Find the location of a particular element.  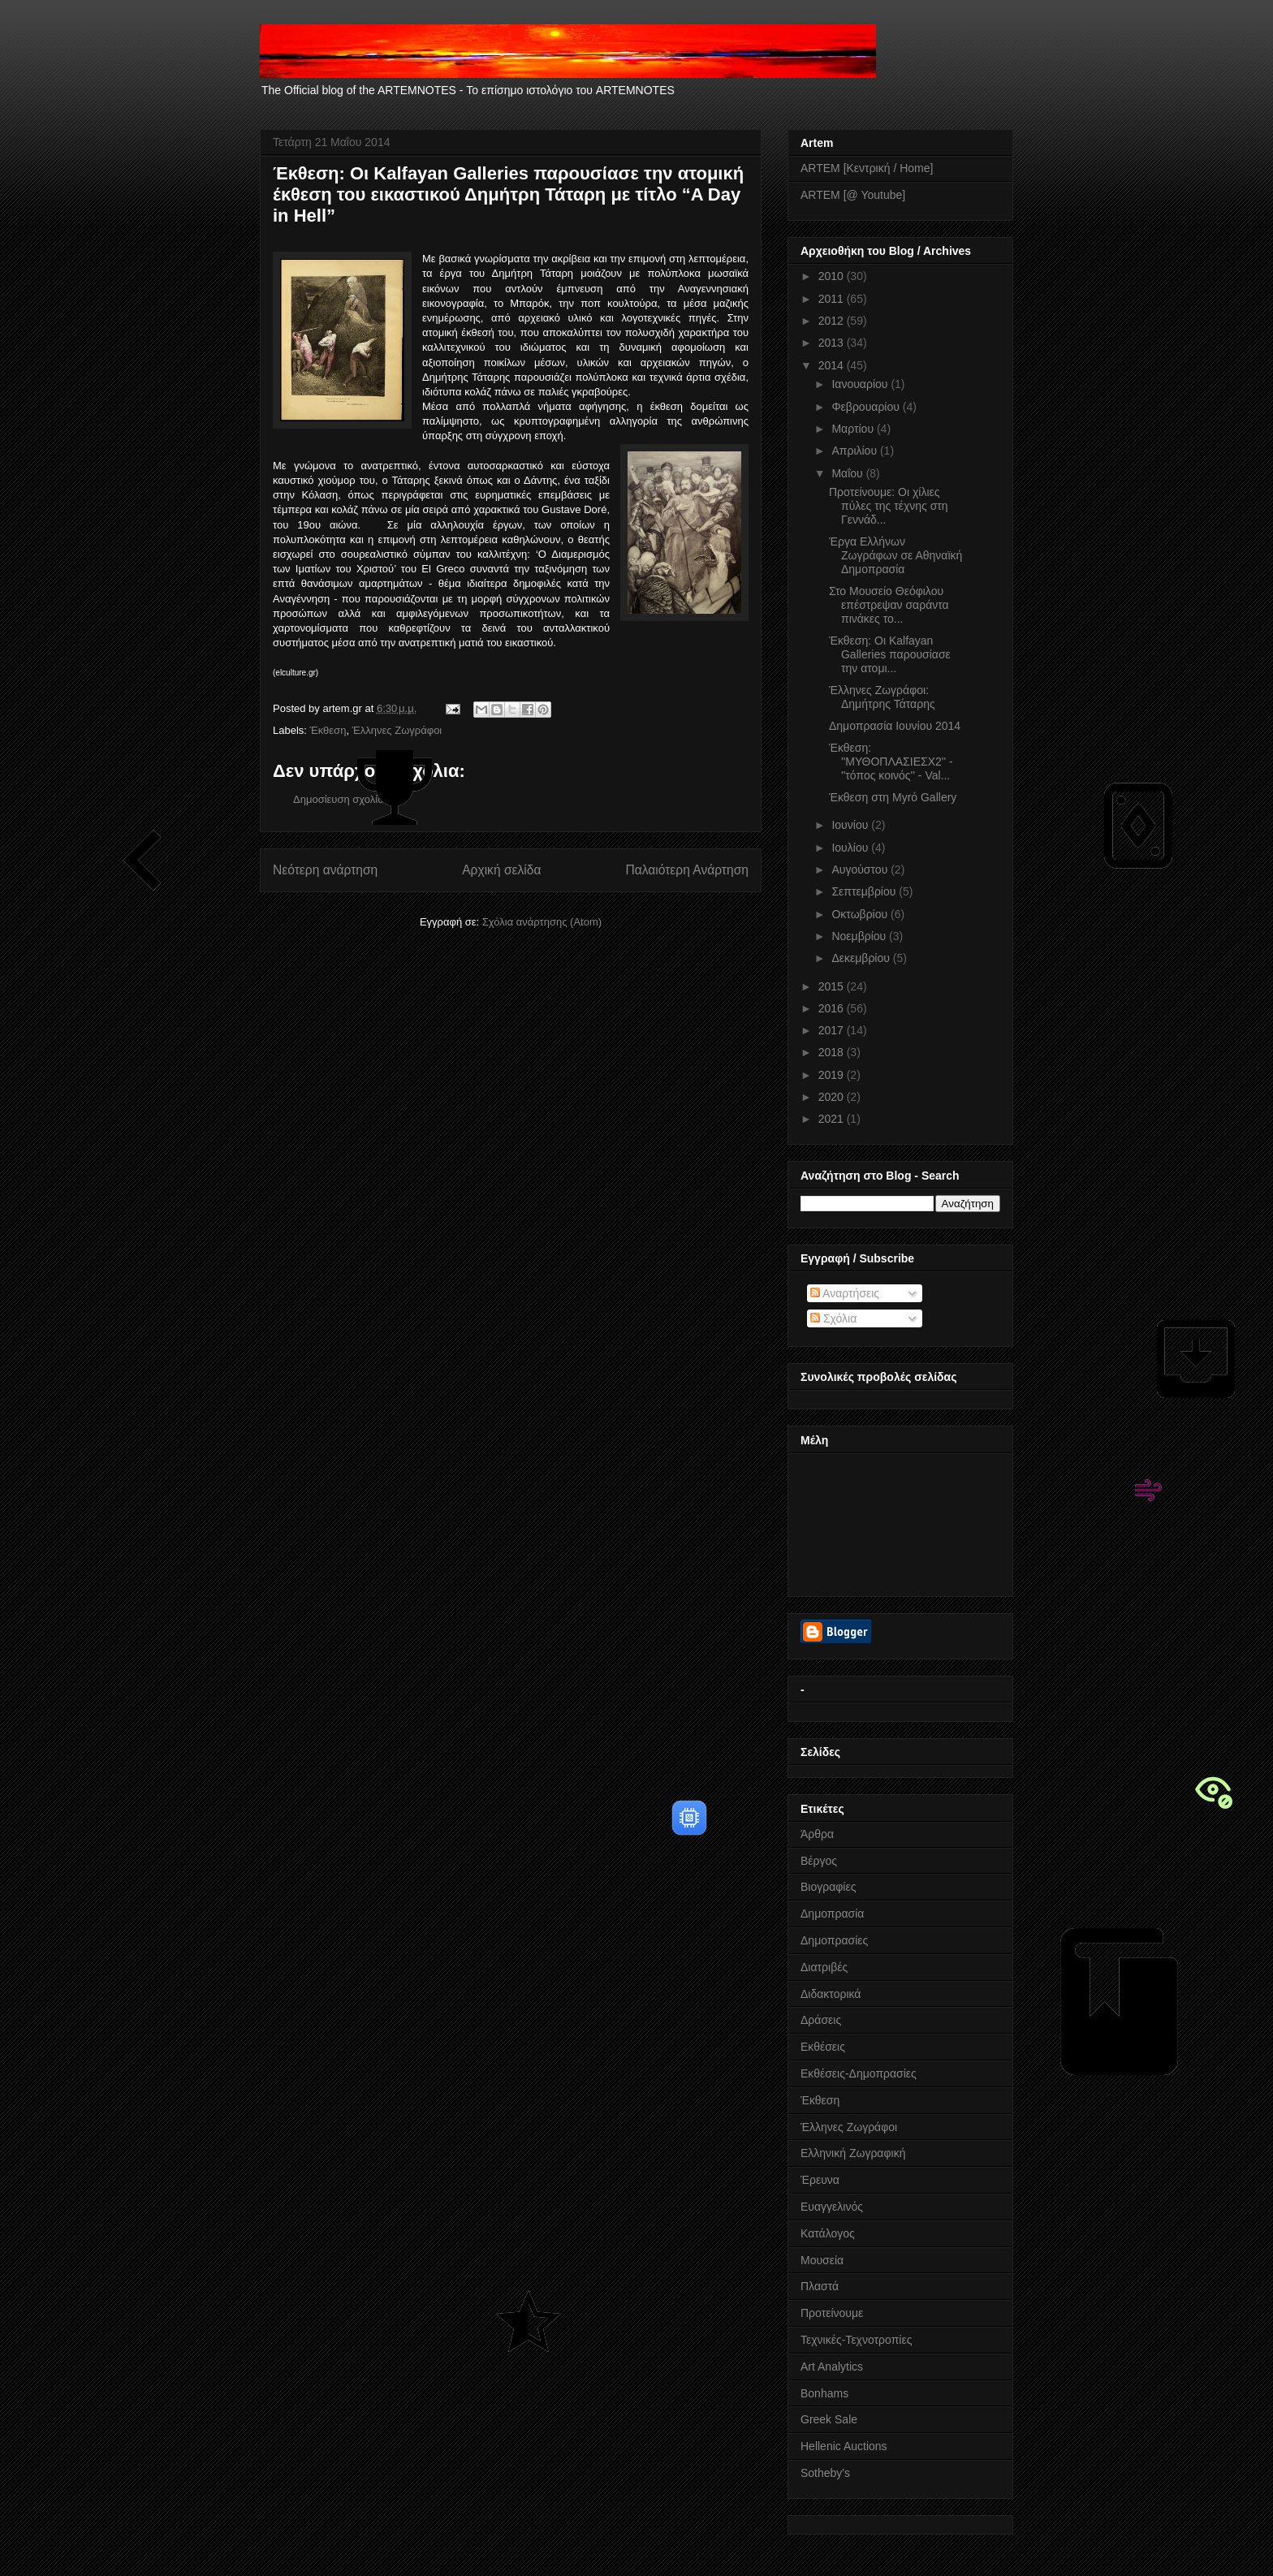

view achievements or awards is located at coordinates (395, 787).